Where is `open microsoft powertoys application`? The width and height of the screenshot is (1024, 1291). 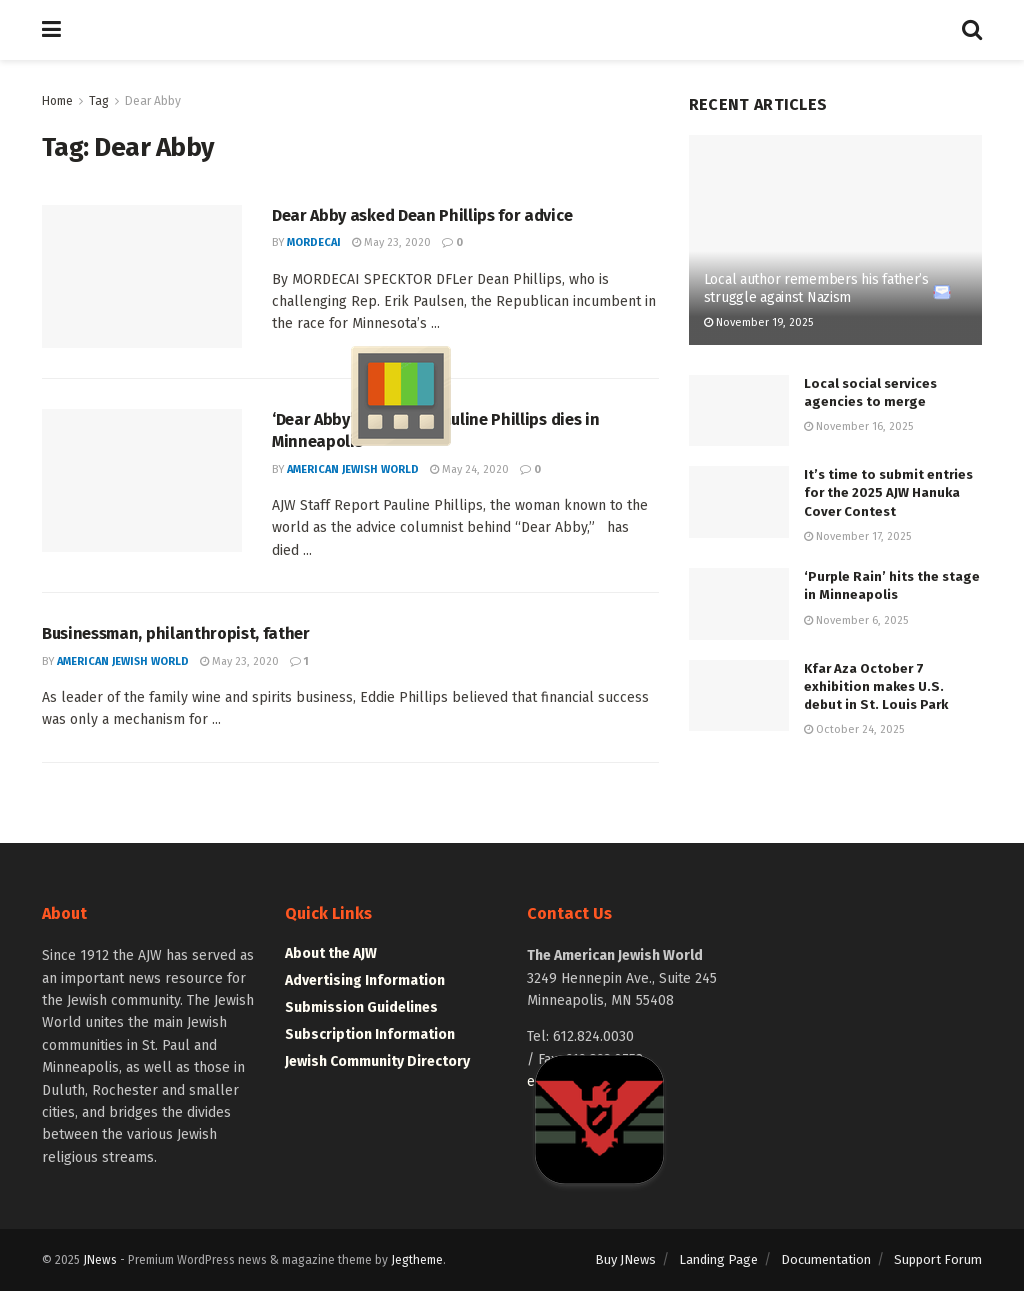
open microsoft powertoys application is located at coordinates (401, 396).